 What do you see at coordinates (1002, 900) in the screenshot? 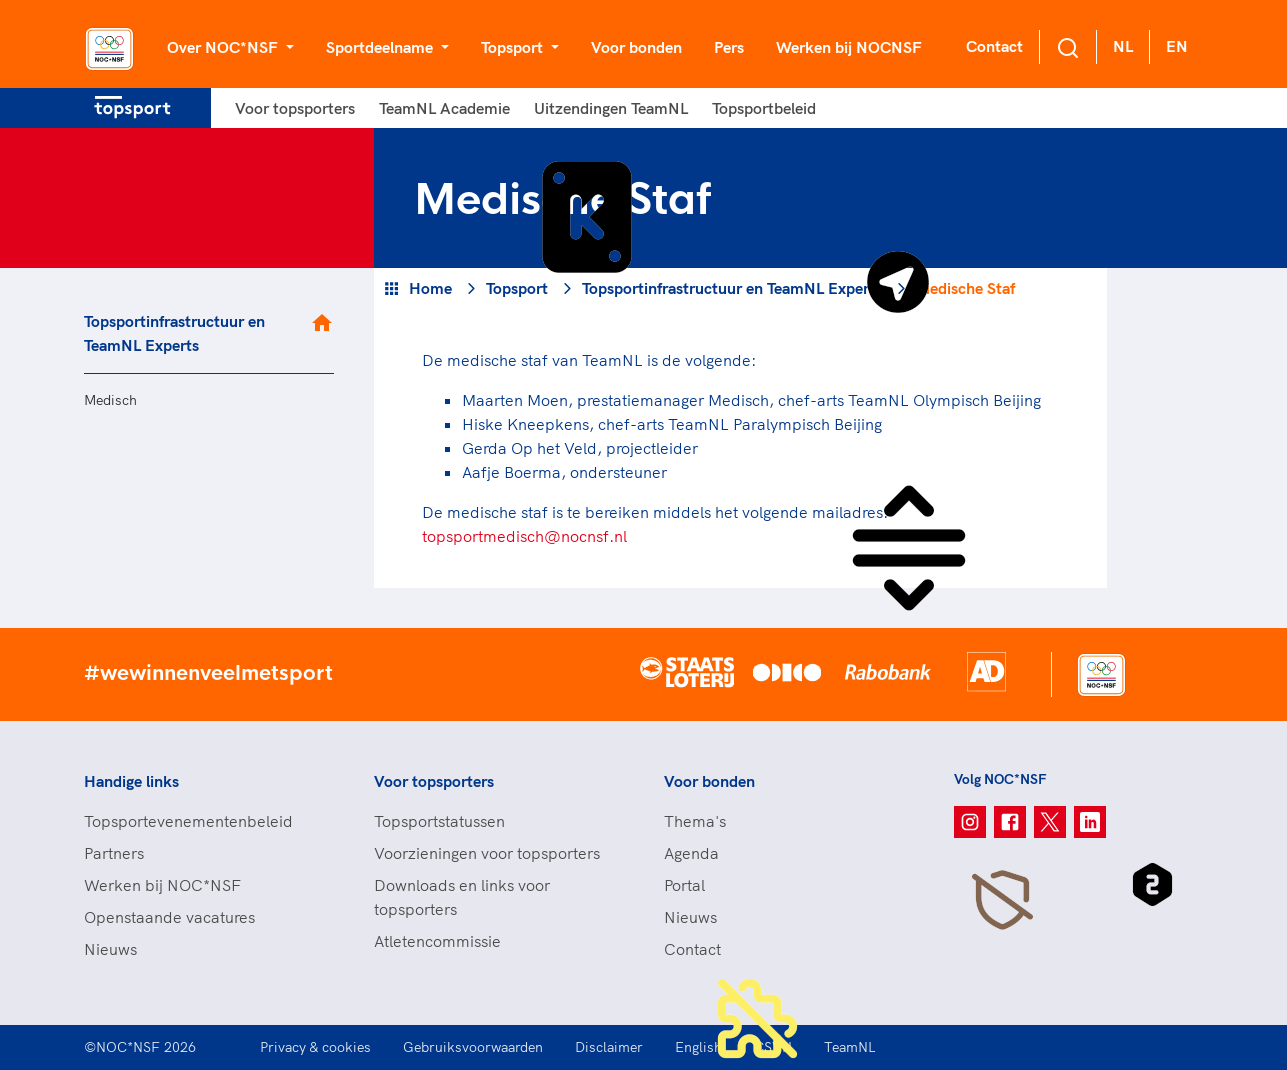
I see `security or protection is disabled` at bounding box center [1002, 900].